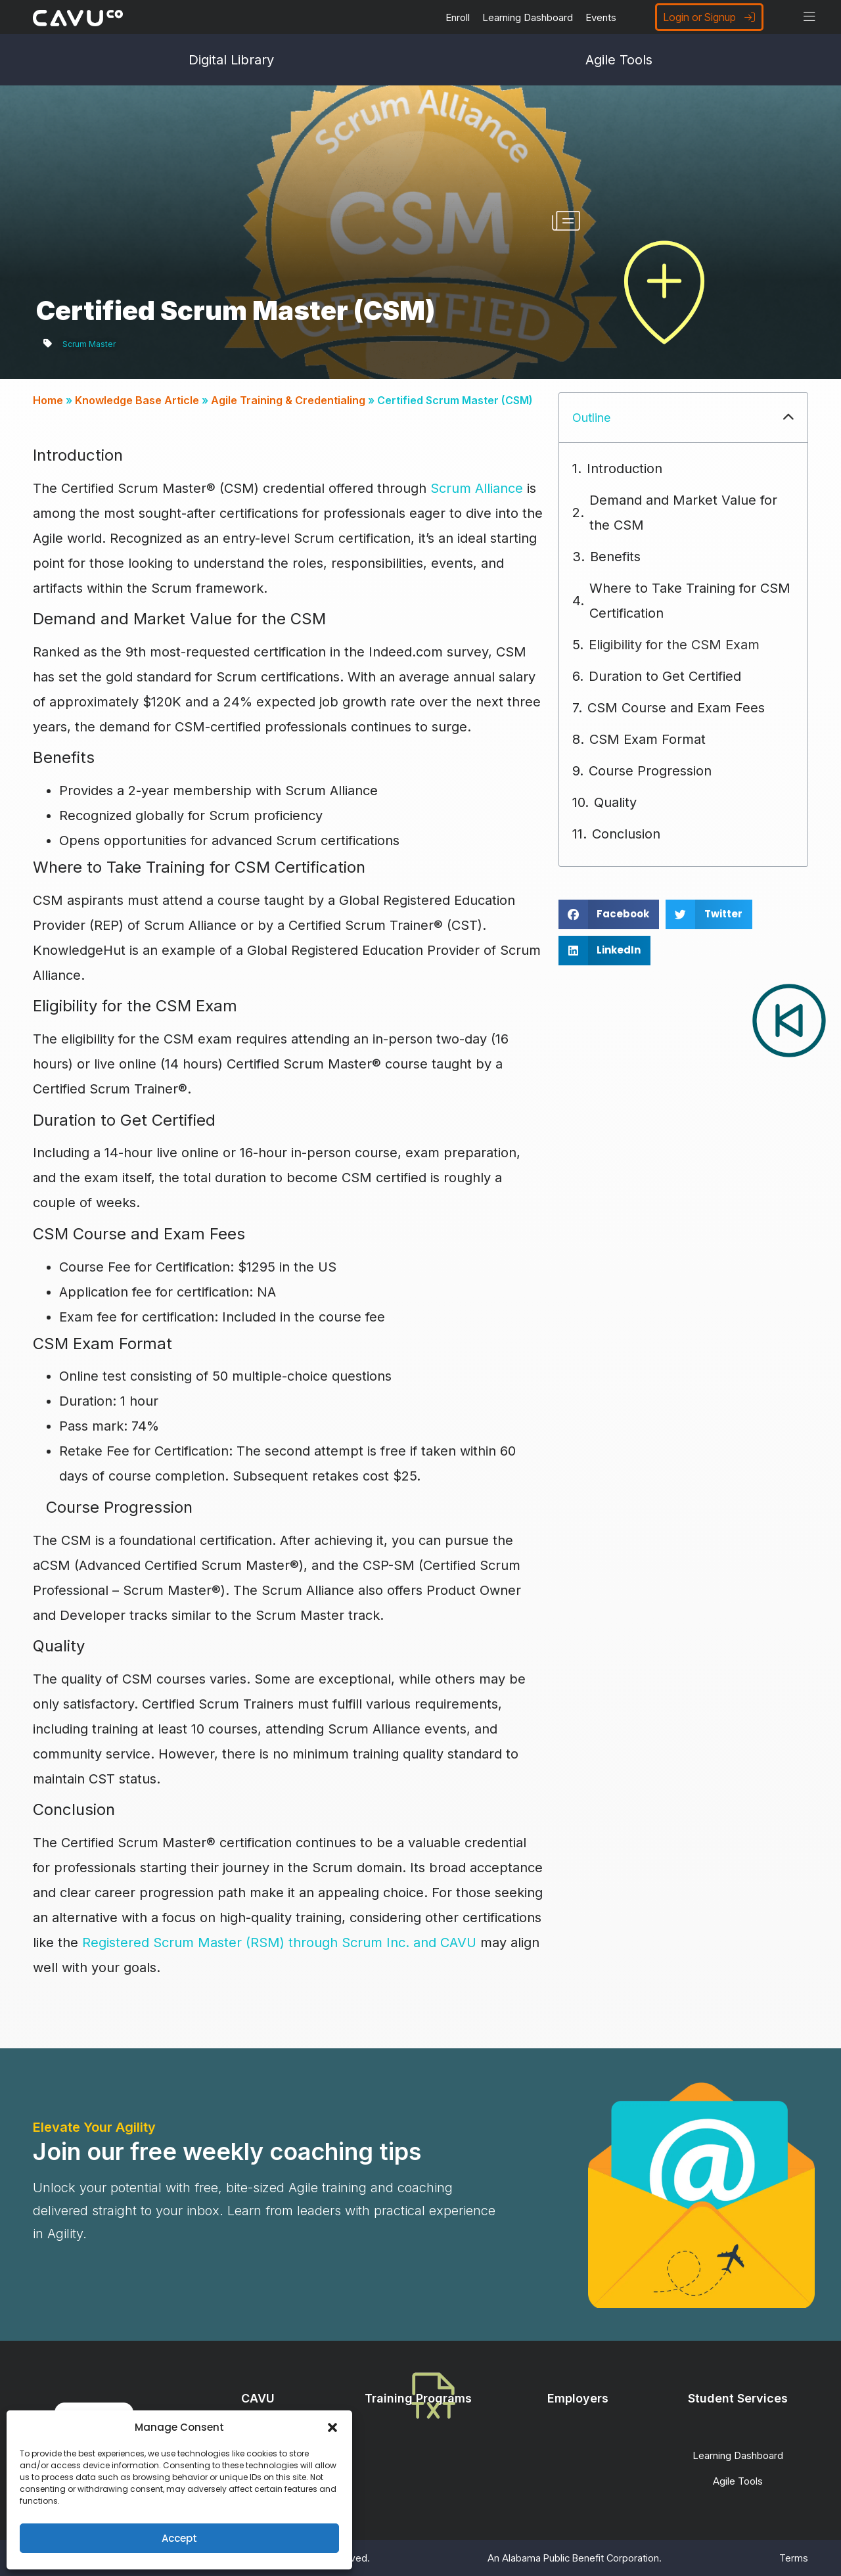 The image size is (841, 2576). I want to click on skip to previous track, so click(789, 1021).